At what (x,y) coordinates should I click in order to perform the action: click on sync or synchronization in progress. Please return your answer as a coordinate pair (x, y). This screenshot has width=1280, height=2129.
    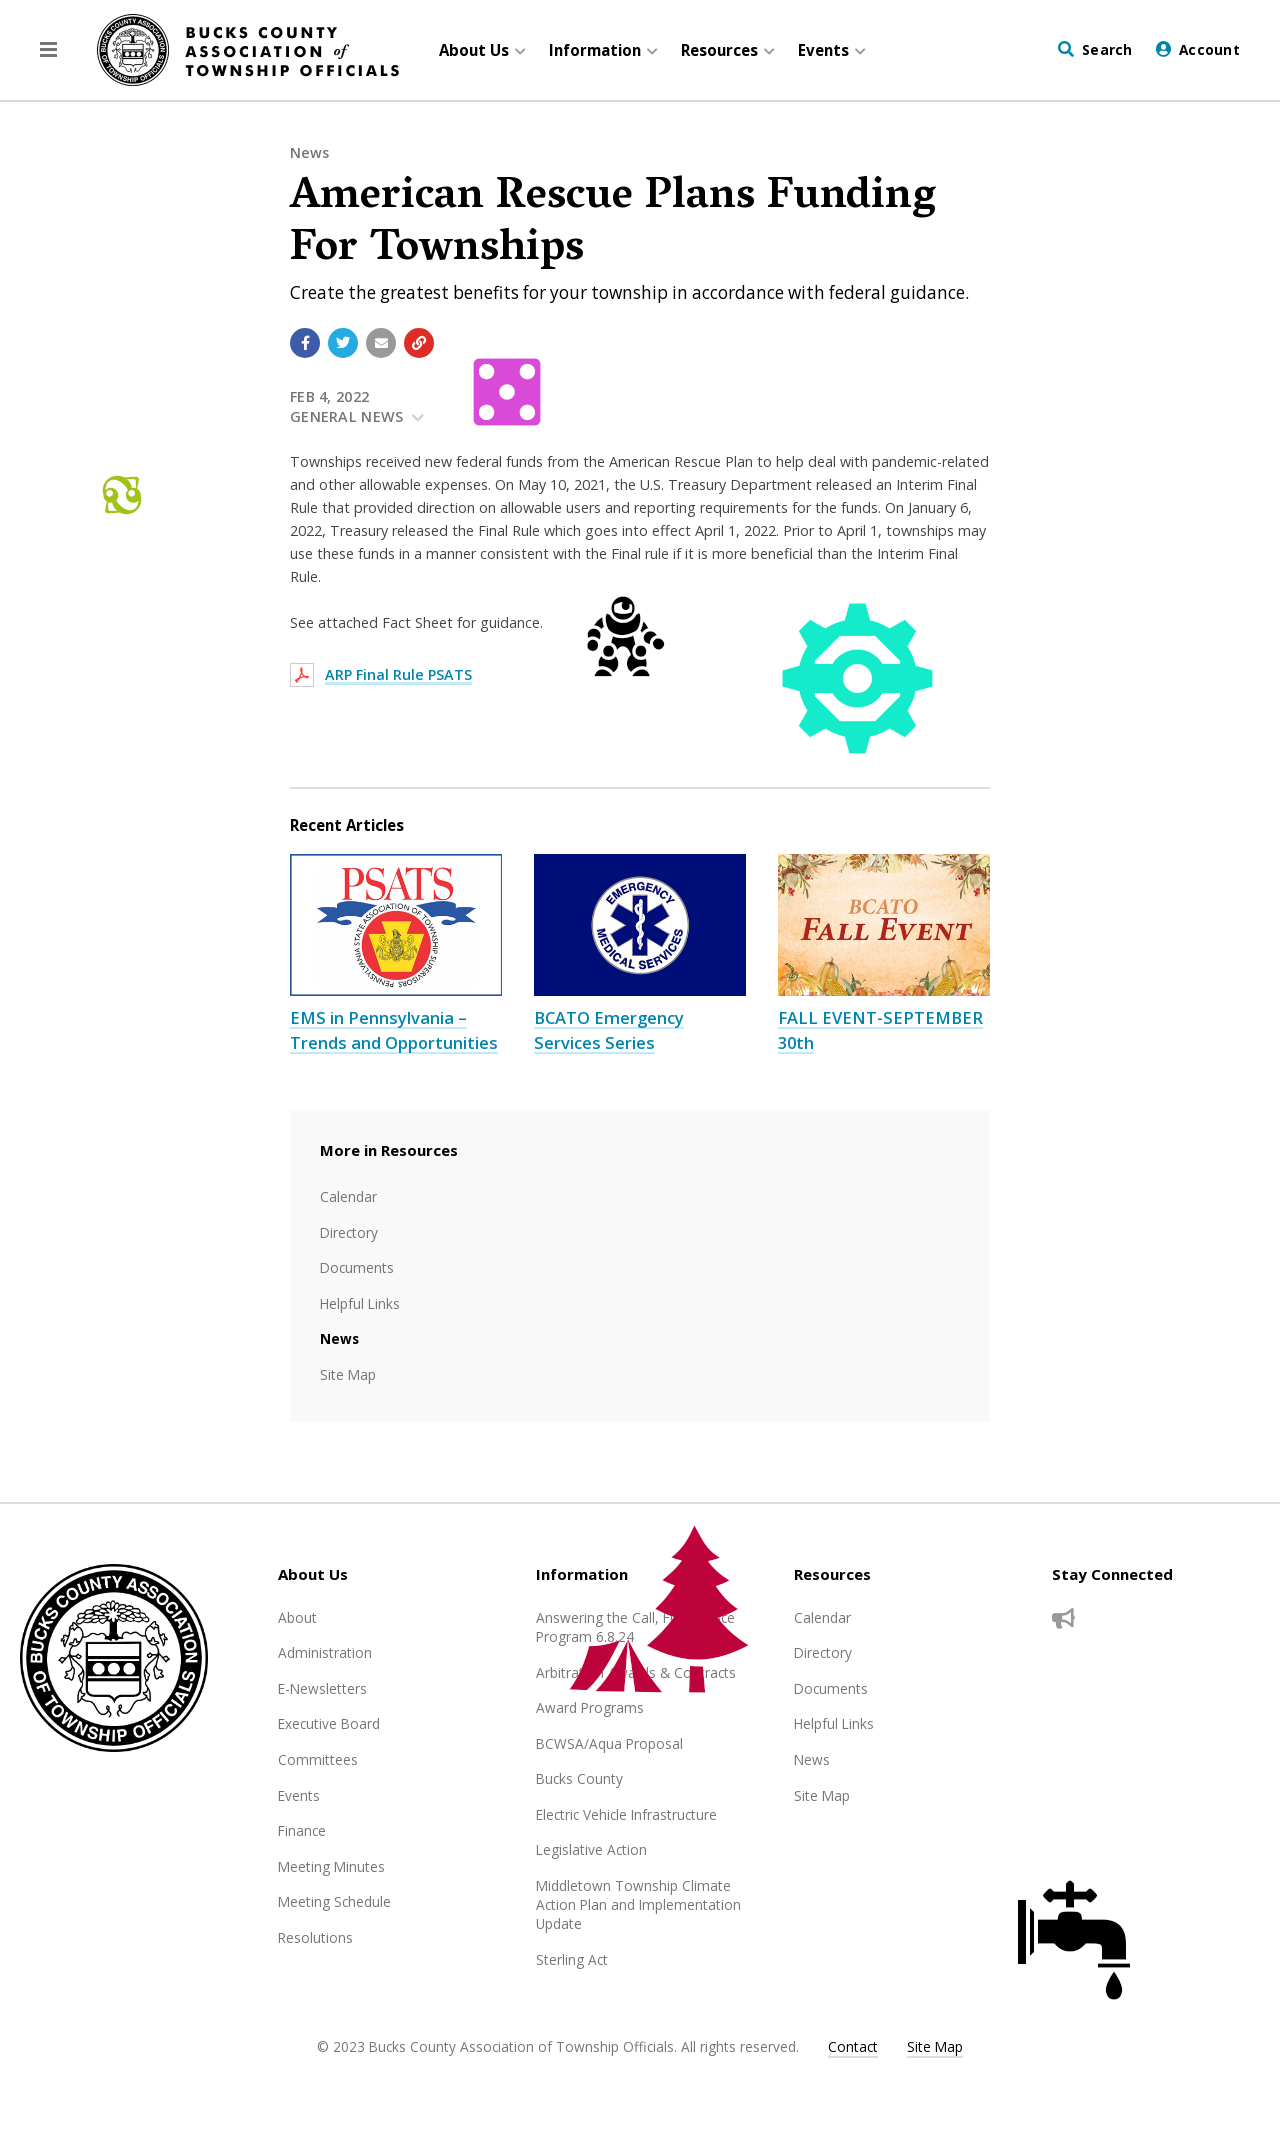
    Looking at the image, I should click on (122, 495).